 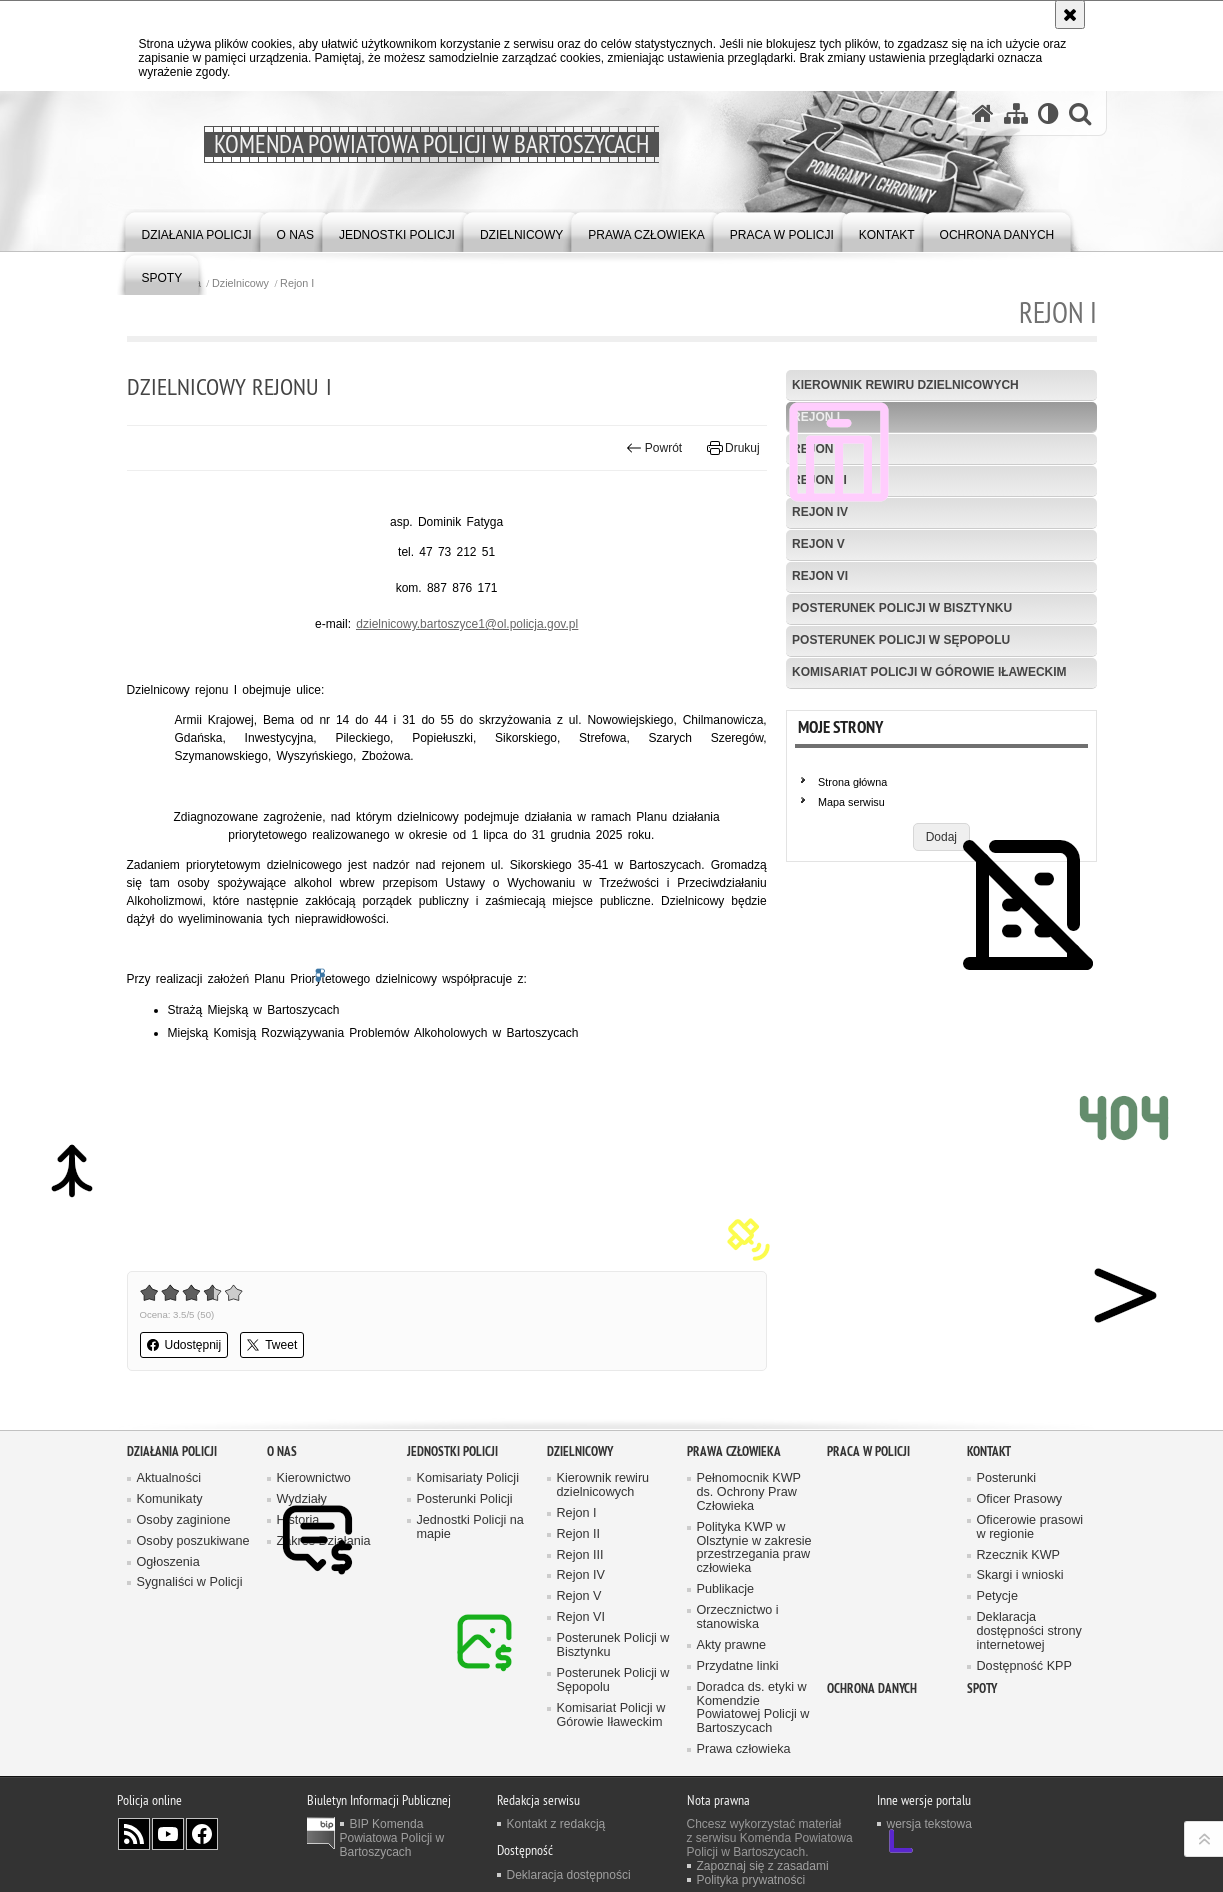 What do you see at coordinates (901, 1841) in the screenshot?
I see `navigate to the bottom-left corner` at bounding box center [901, 1841].